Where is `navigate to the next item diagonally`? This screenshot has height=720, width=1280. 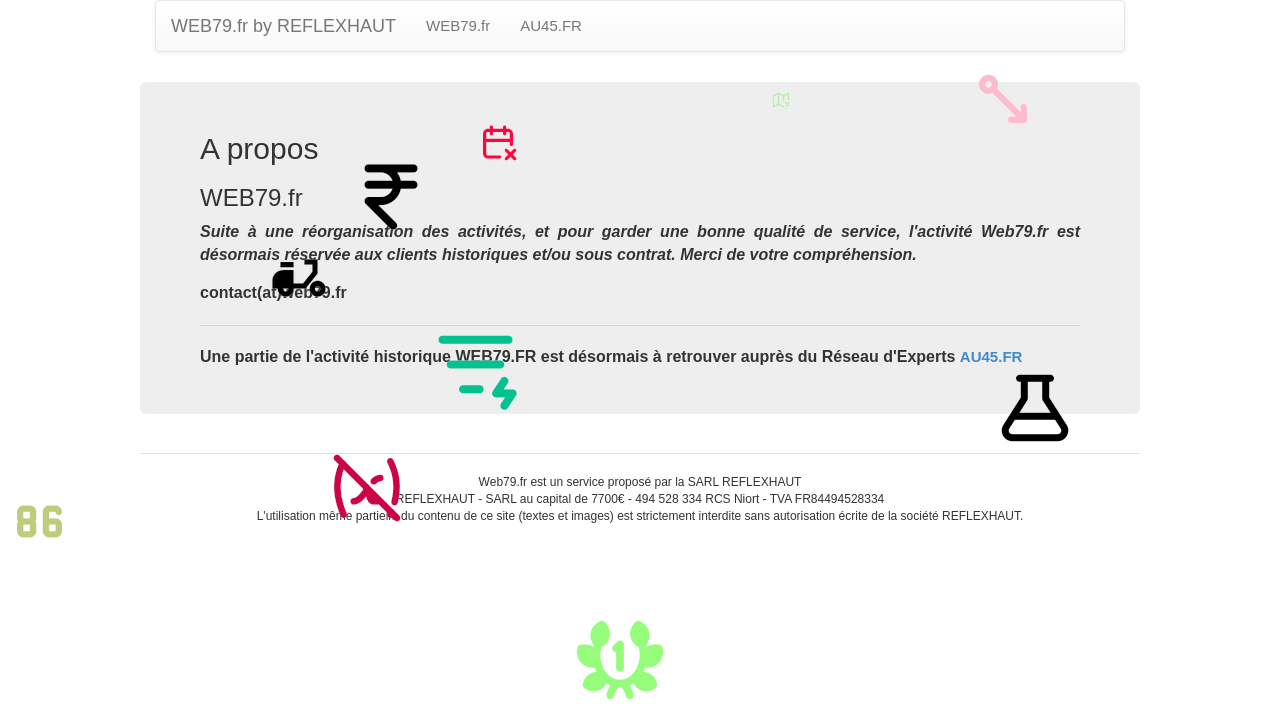 navigate to the next item diagonally is located at coordinates (1004, 100).